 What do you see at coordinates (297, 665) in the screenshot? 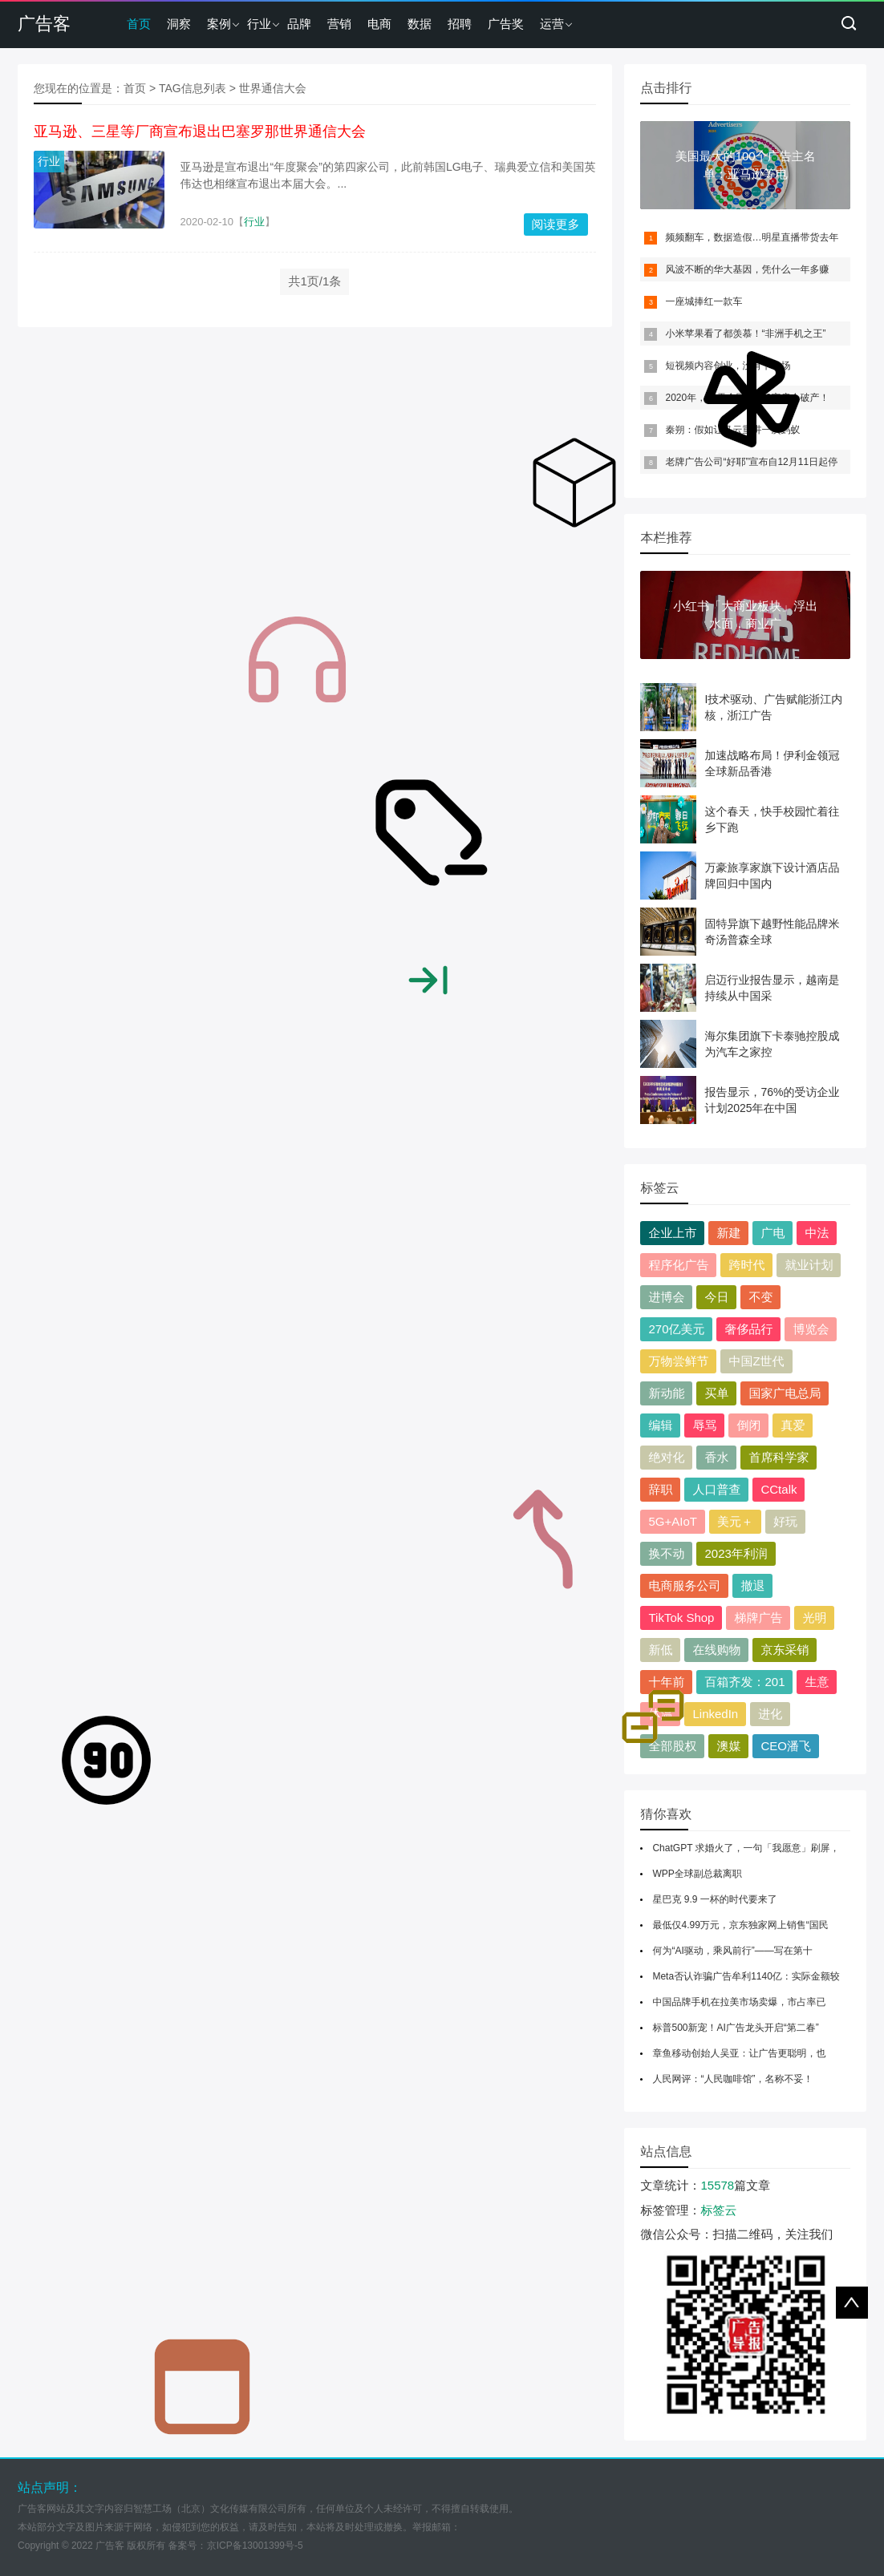
I see `access audio or music player` at bounding box center [297, 665].